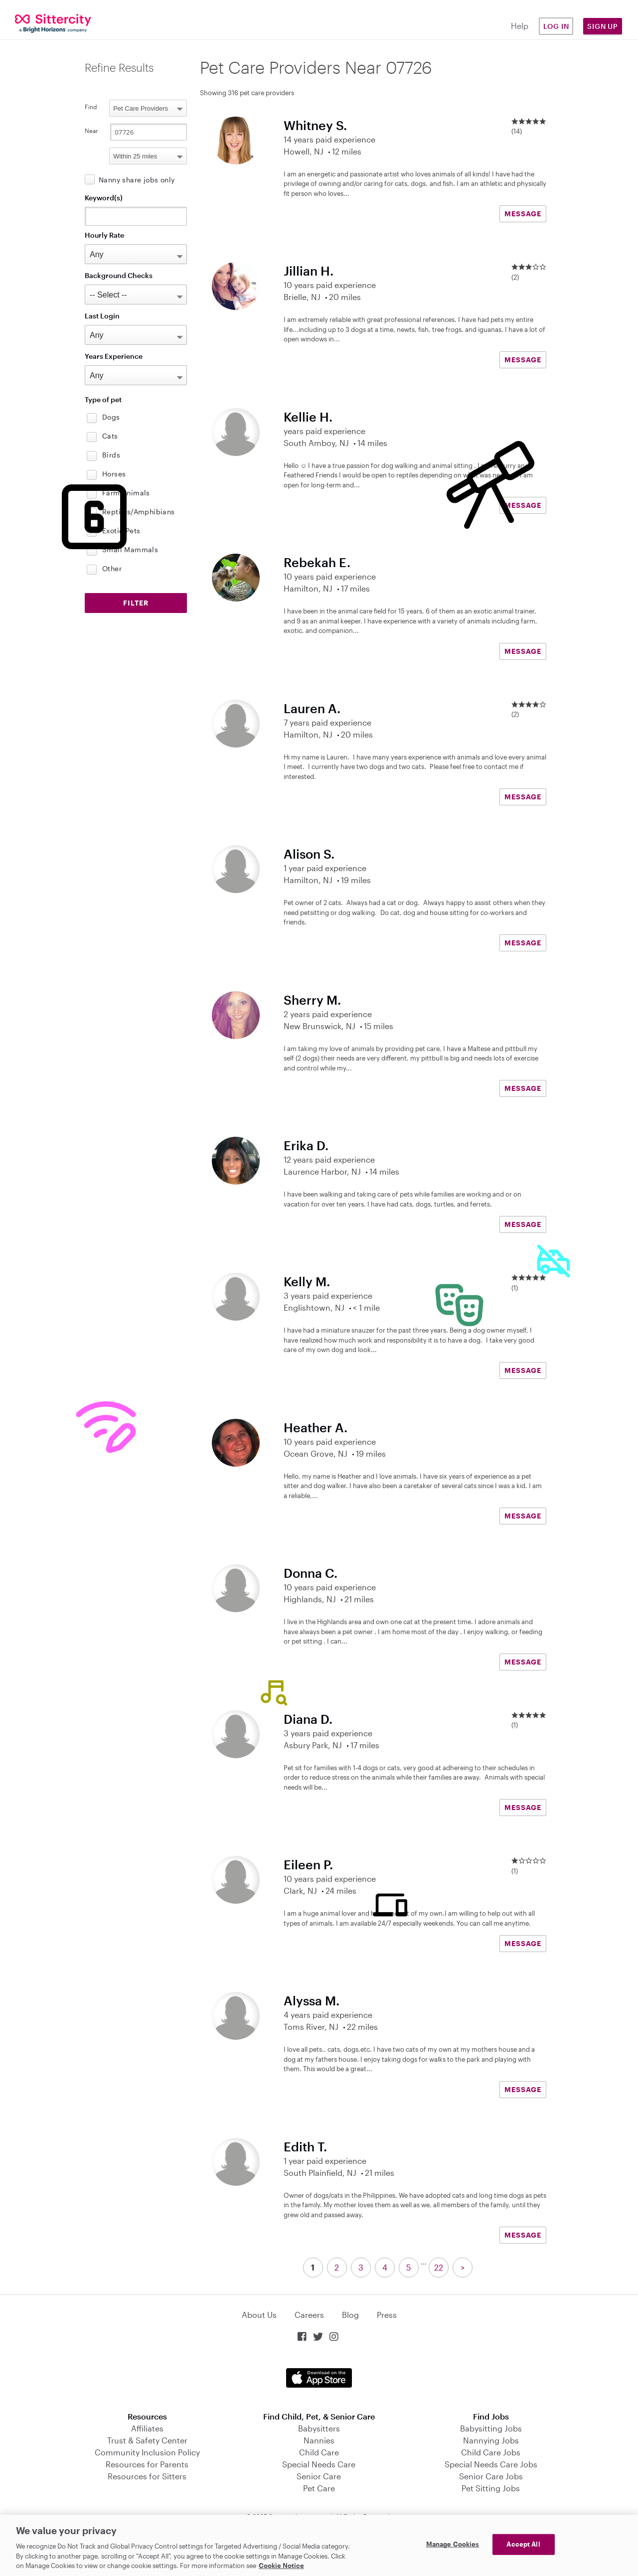  What do you see at coordinates (106, 1423) in the screenshot?
I see `edit or rename wifi network settings` at bounding box center [106, 1423].